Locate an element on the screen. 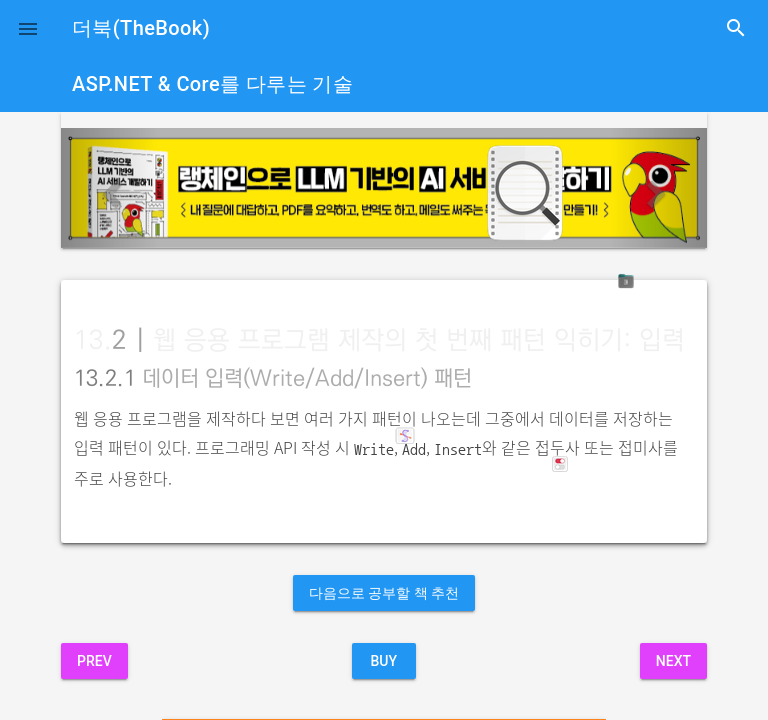  open system log viewer is located at coordinates (525, 193).